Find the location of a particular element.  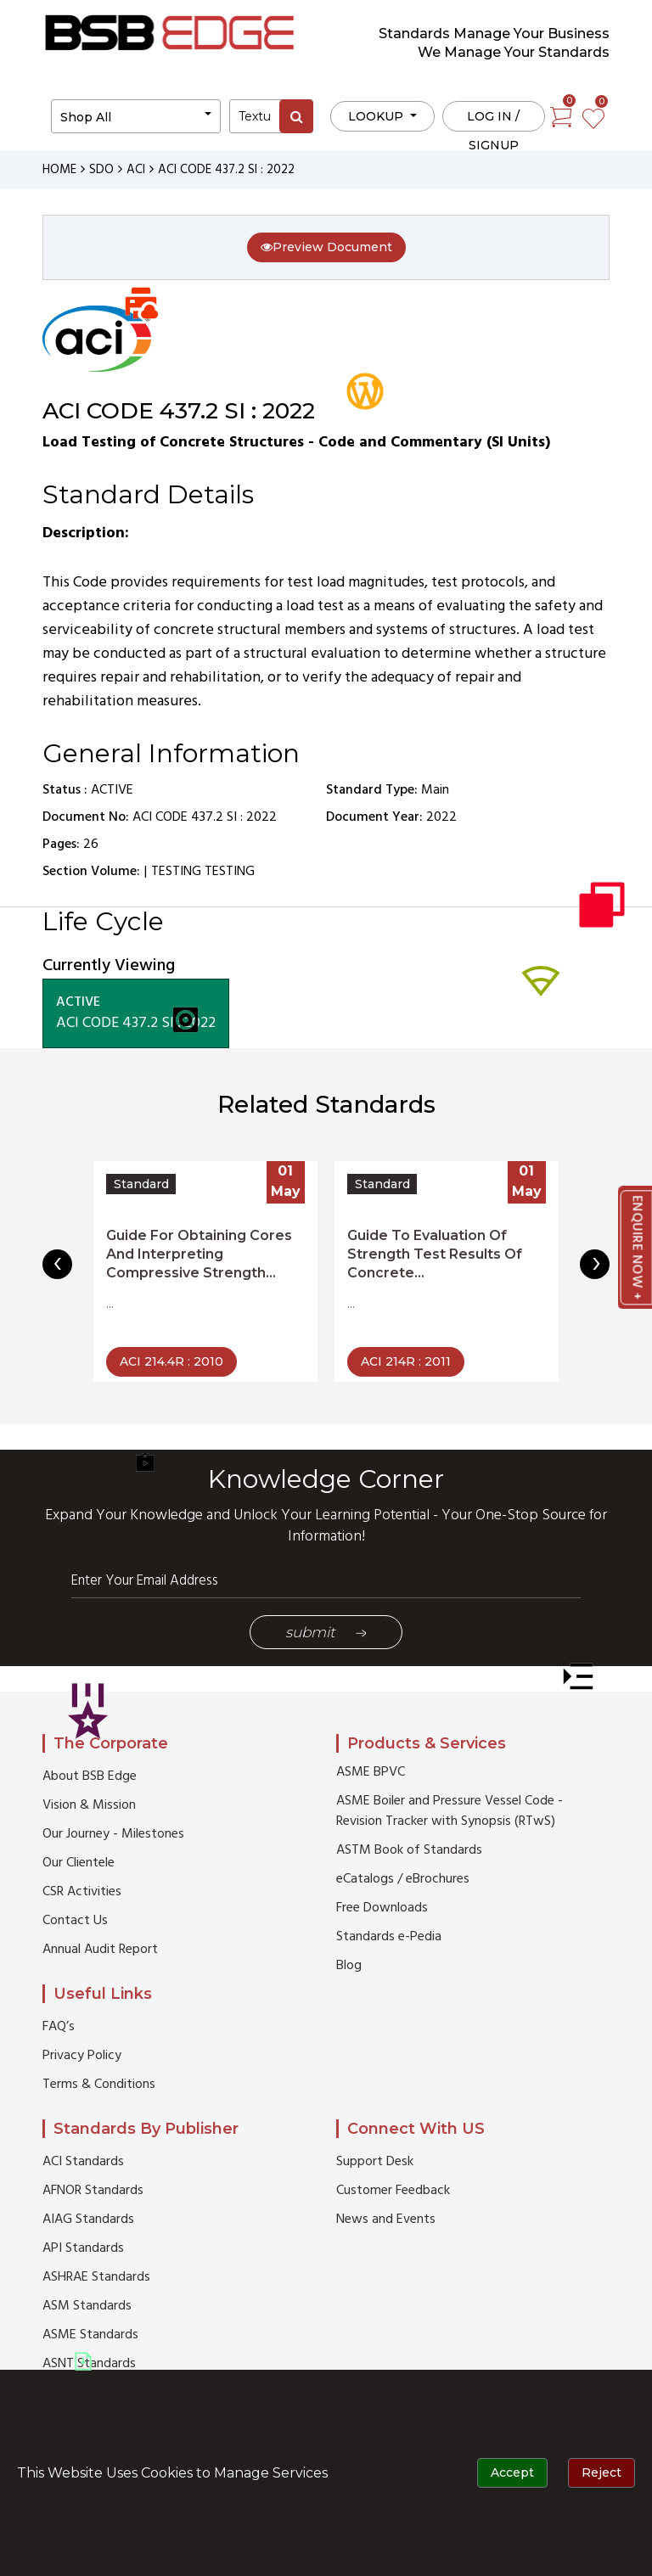

print to a cloud-connected printer is located at coordinates (141, 303).